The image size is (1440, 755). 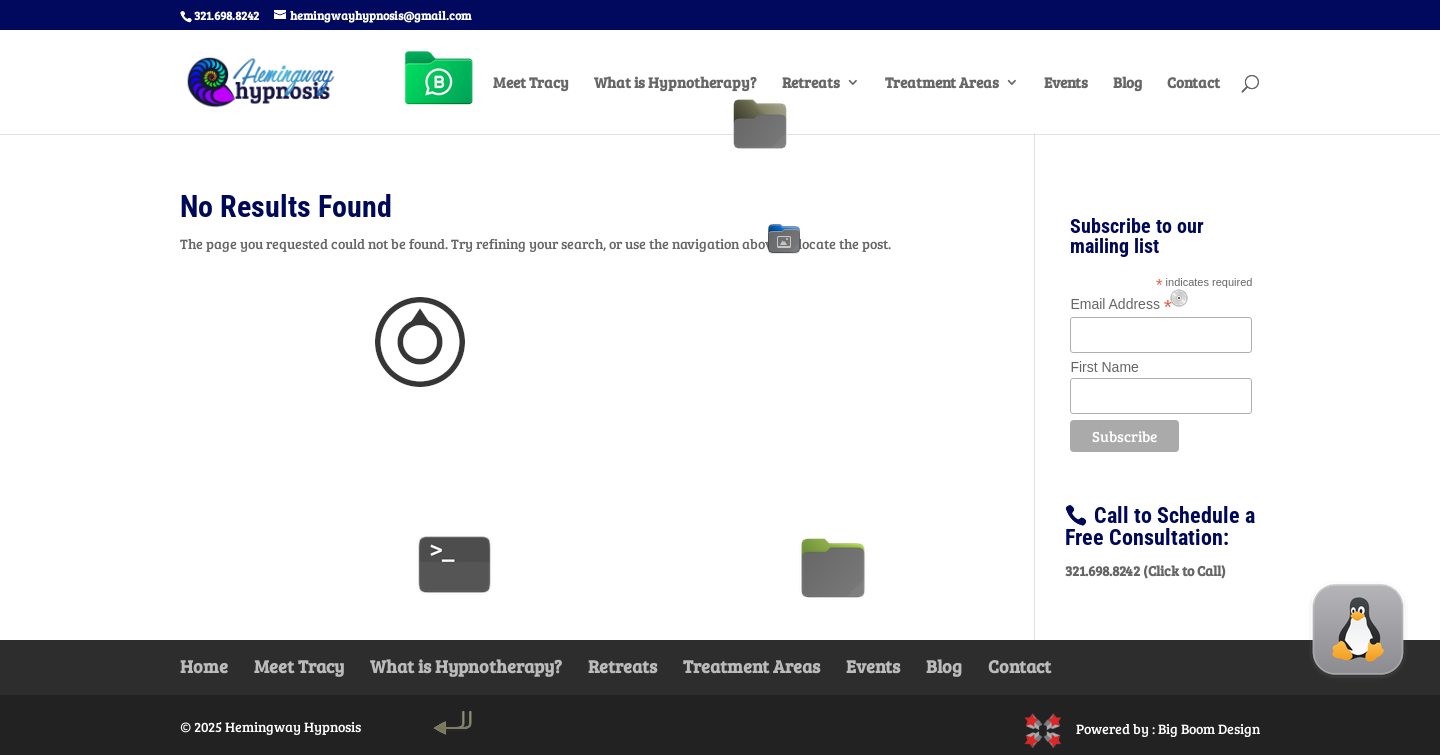 I want to click on open the terminal or command line interface, so click(x=454, y=564).